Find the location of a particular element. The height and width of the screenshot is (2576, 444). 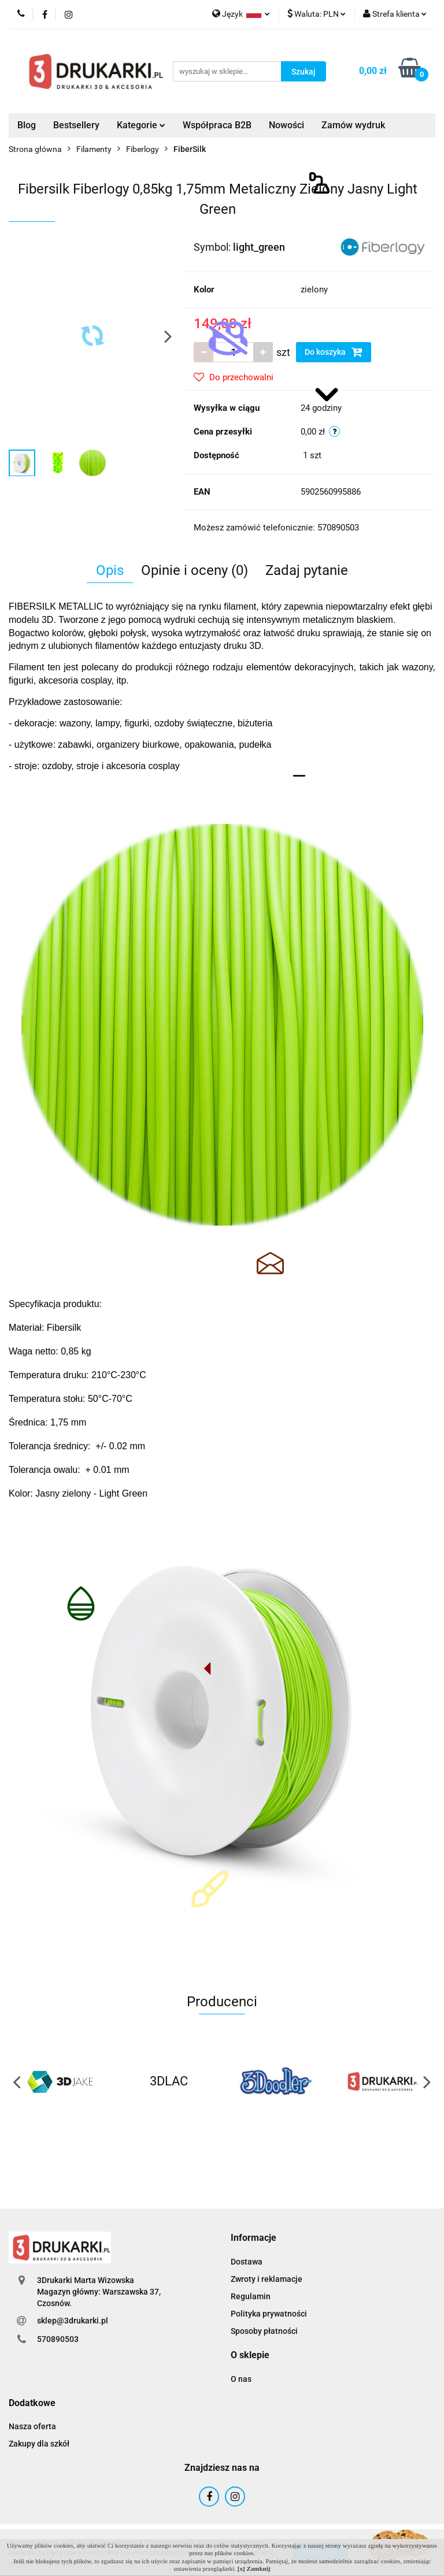

customize appearance or theme settings is located at coordinates (210, 1888).